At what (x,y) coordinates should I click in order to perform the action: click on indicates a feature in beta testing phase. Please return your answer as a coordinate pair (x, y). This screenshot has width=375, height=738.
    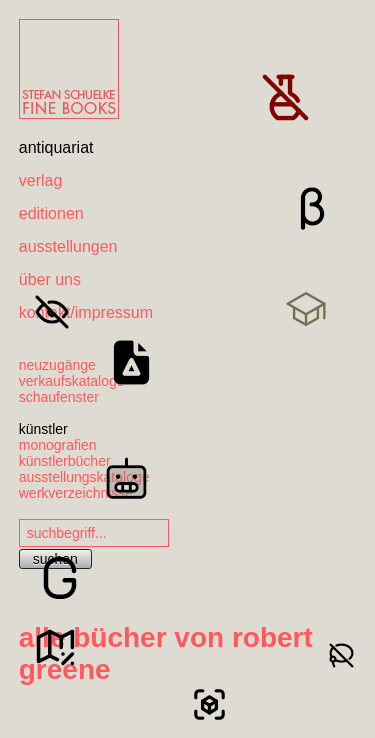
    Looking at the image, I should click on (311, 206).